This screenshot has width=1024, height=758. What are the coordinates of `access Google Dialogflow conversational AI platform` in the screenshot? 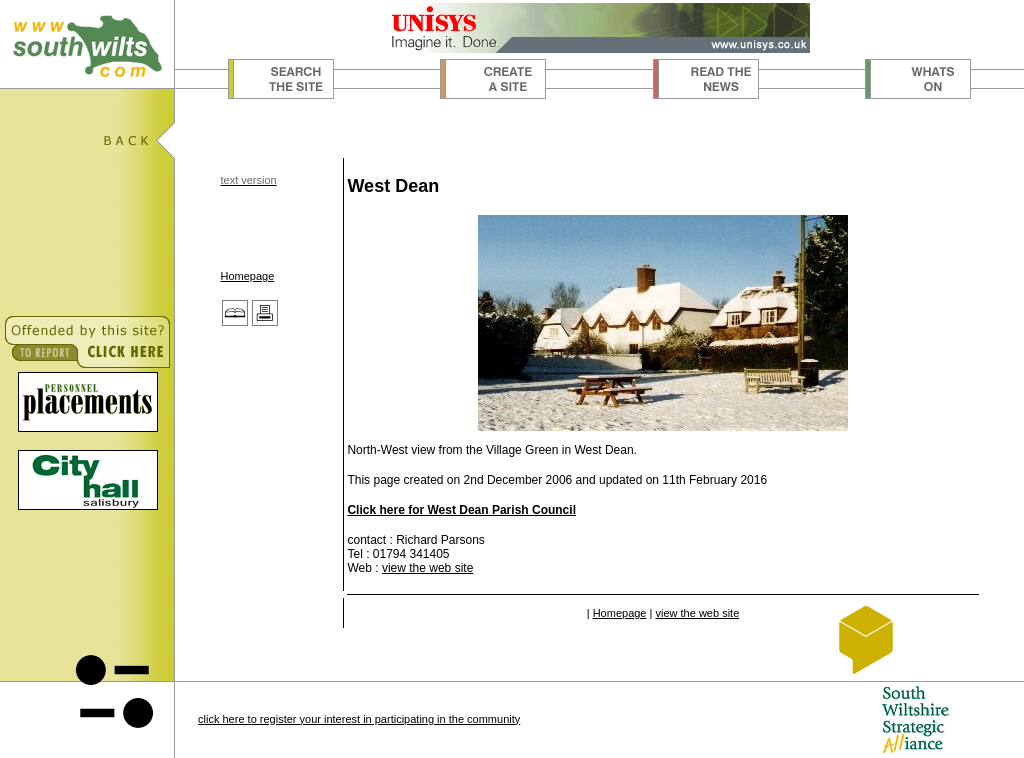 It's located at (866, 640).